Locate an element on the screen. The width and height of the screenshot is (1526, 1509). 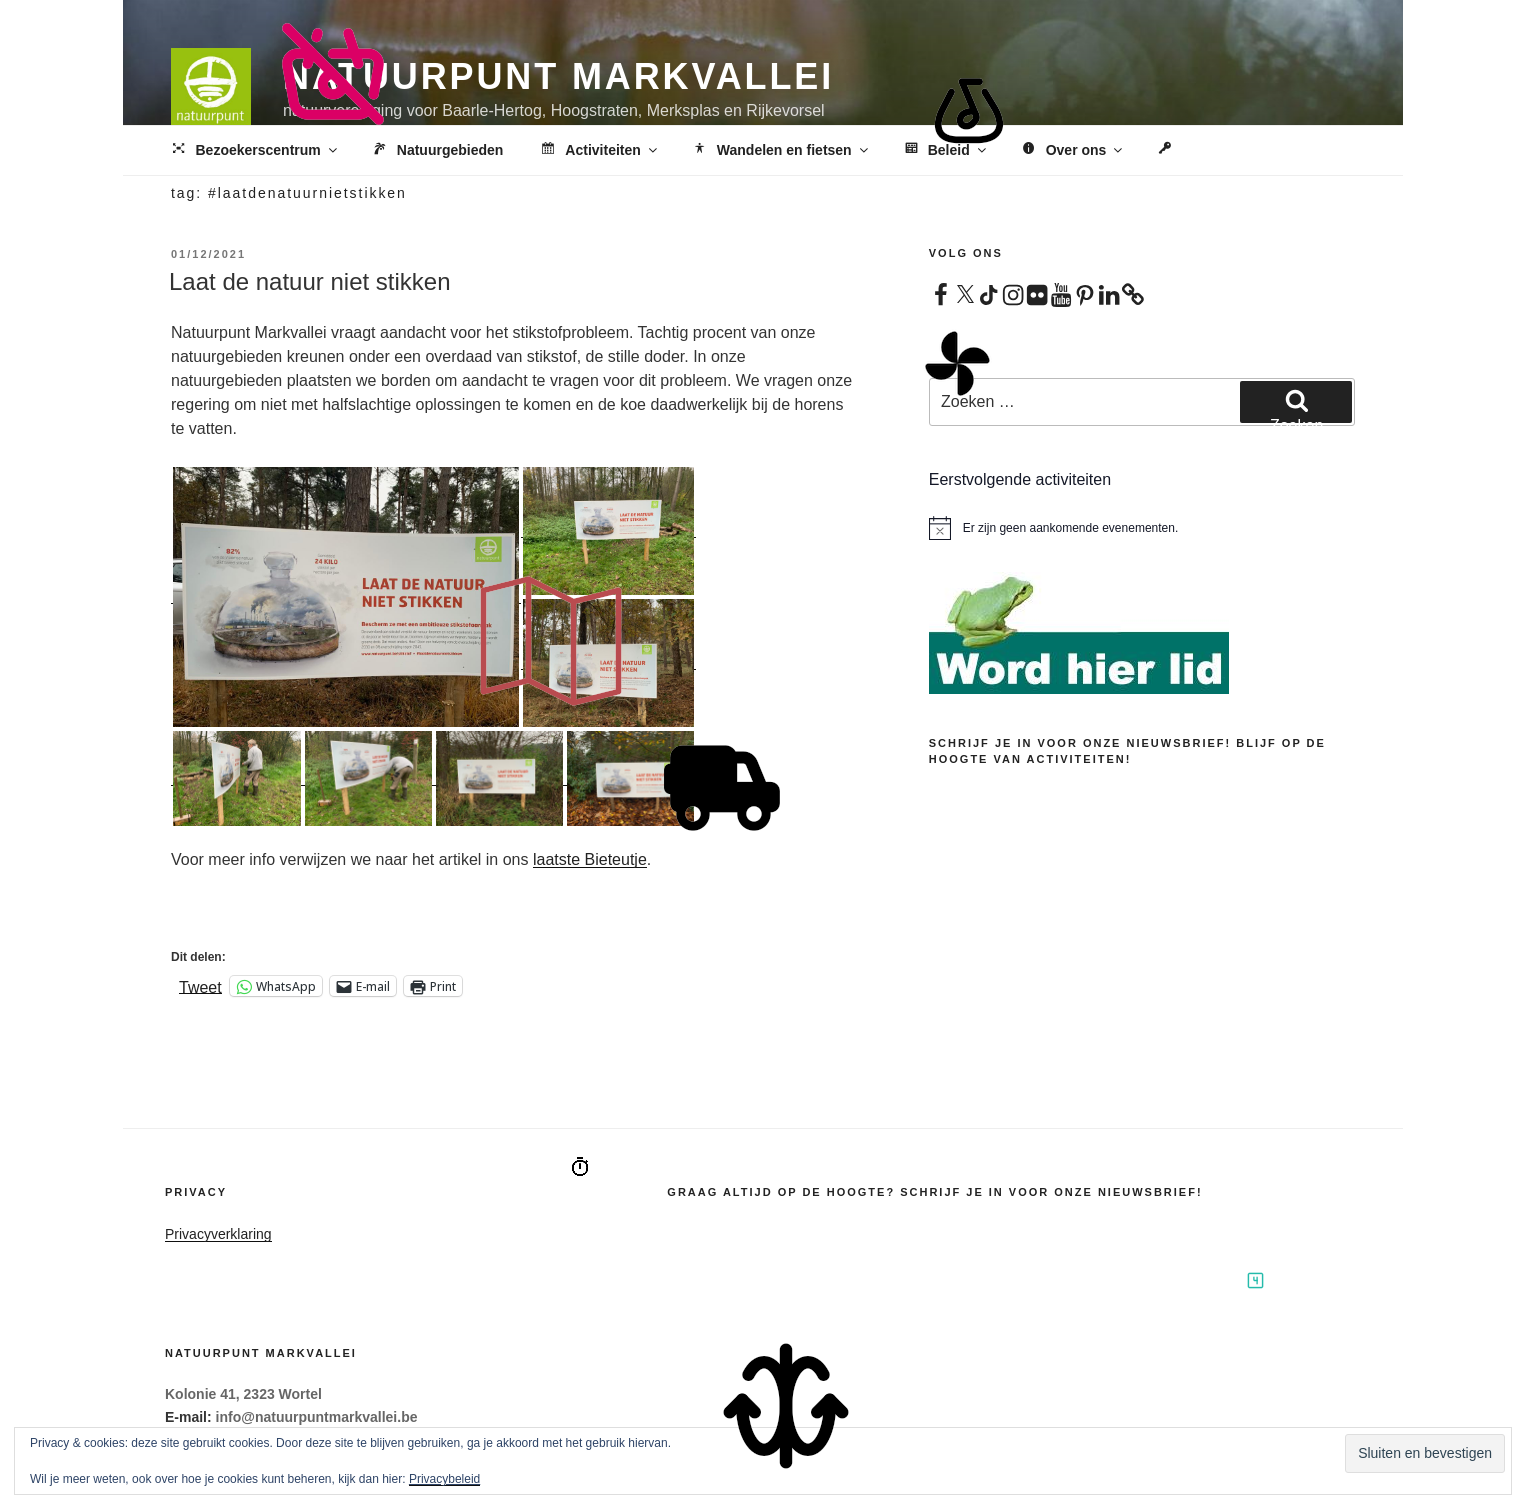
set a countdown timer is located at coordinates (580, 1167).